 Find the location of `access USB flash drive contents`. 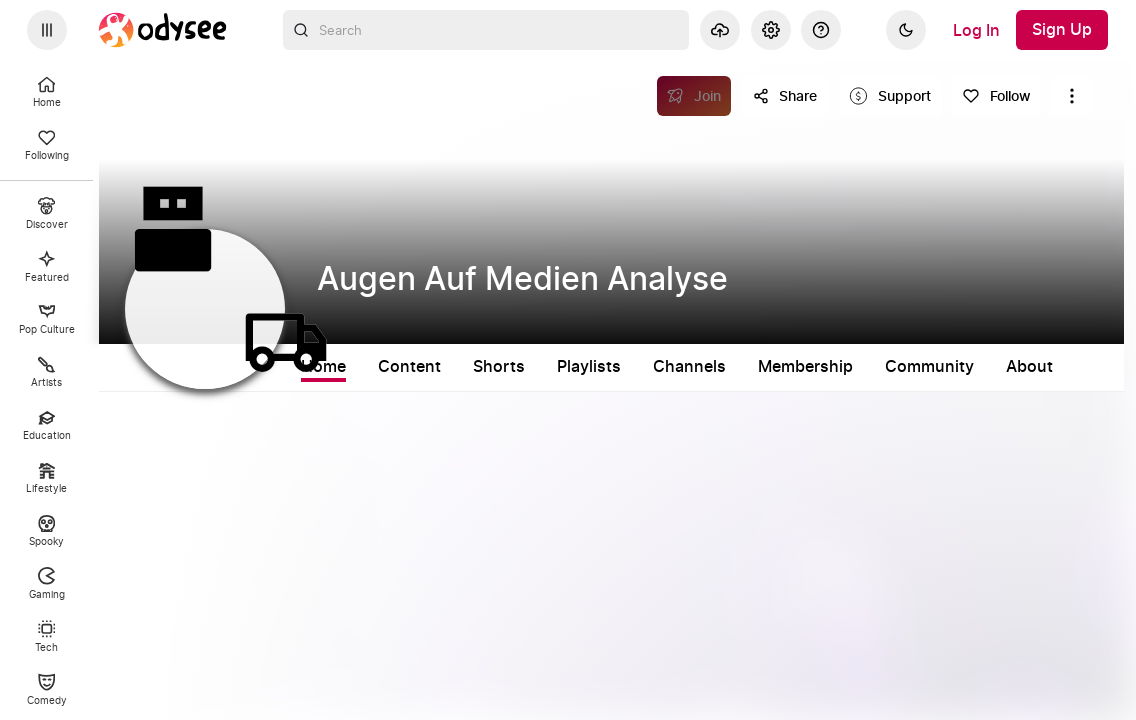

access USB flash drive contents is located at coordinates (173, 229).